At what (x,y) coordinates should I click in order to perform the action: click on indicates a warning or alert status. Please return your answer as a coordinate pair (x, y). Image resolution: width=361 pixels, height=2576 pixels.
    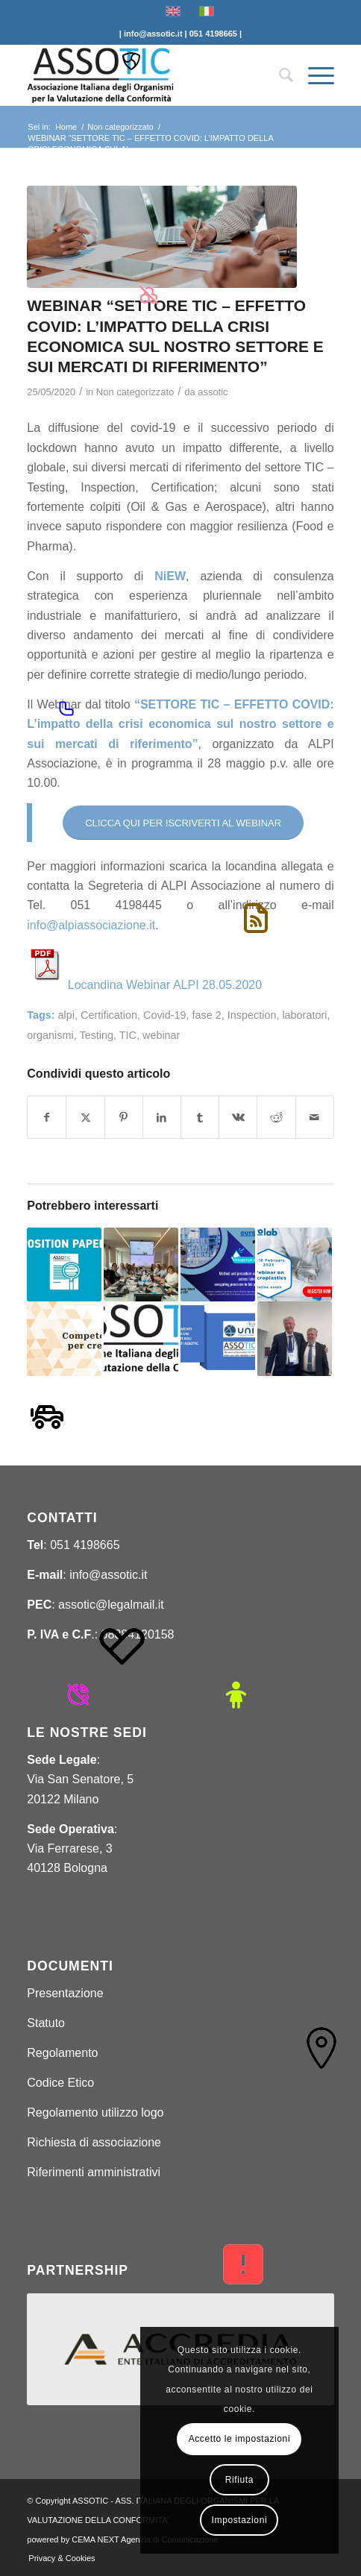
    Looking at the image, I should click on (243, 2264).